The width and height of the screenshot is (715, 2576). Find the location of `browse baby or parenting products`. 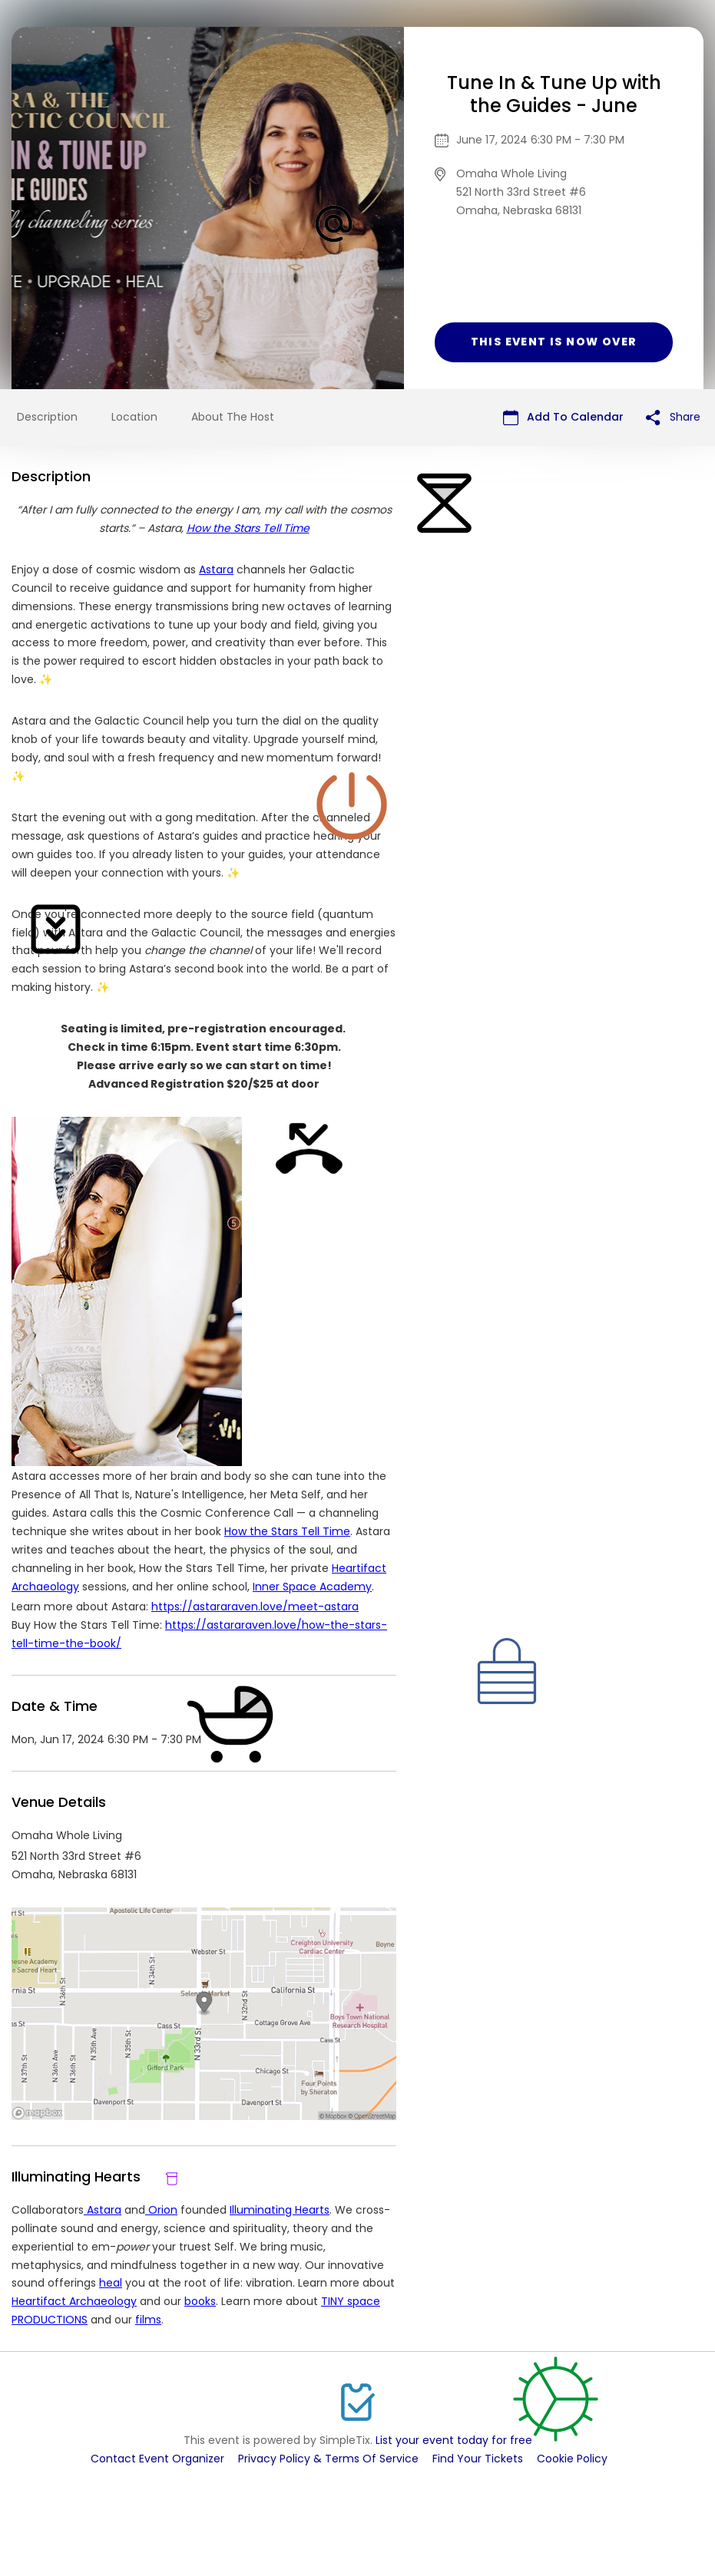

browse baby or parenting products is located at coordinates (231, 1721).